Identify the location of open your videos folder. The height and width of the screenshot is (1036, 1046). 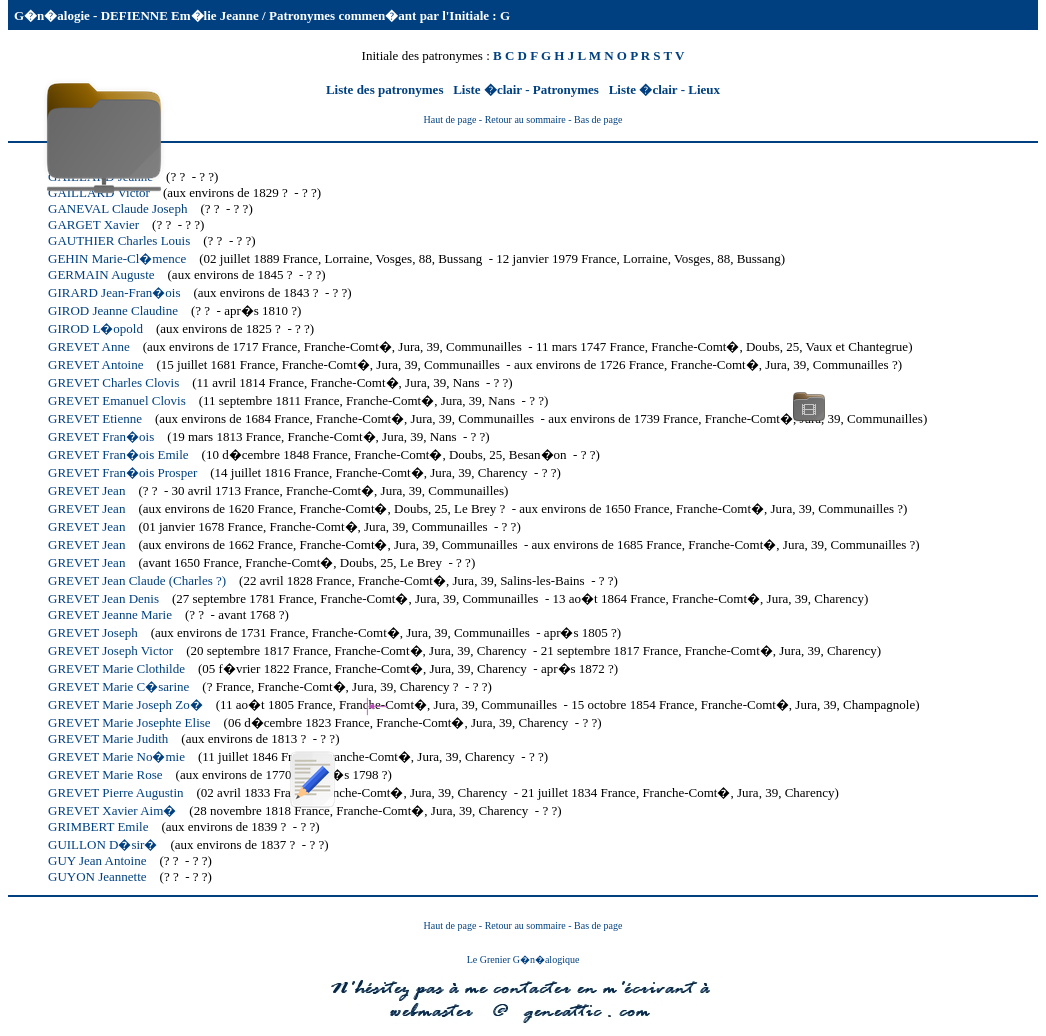
(809, 406).